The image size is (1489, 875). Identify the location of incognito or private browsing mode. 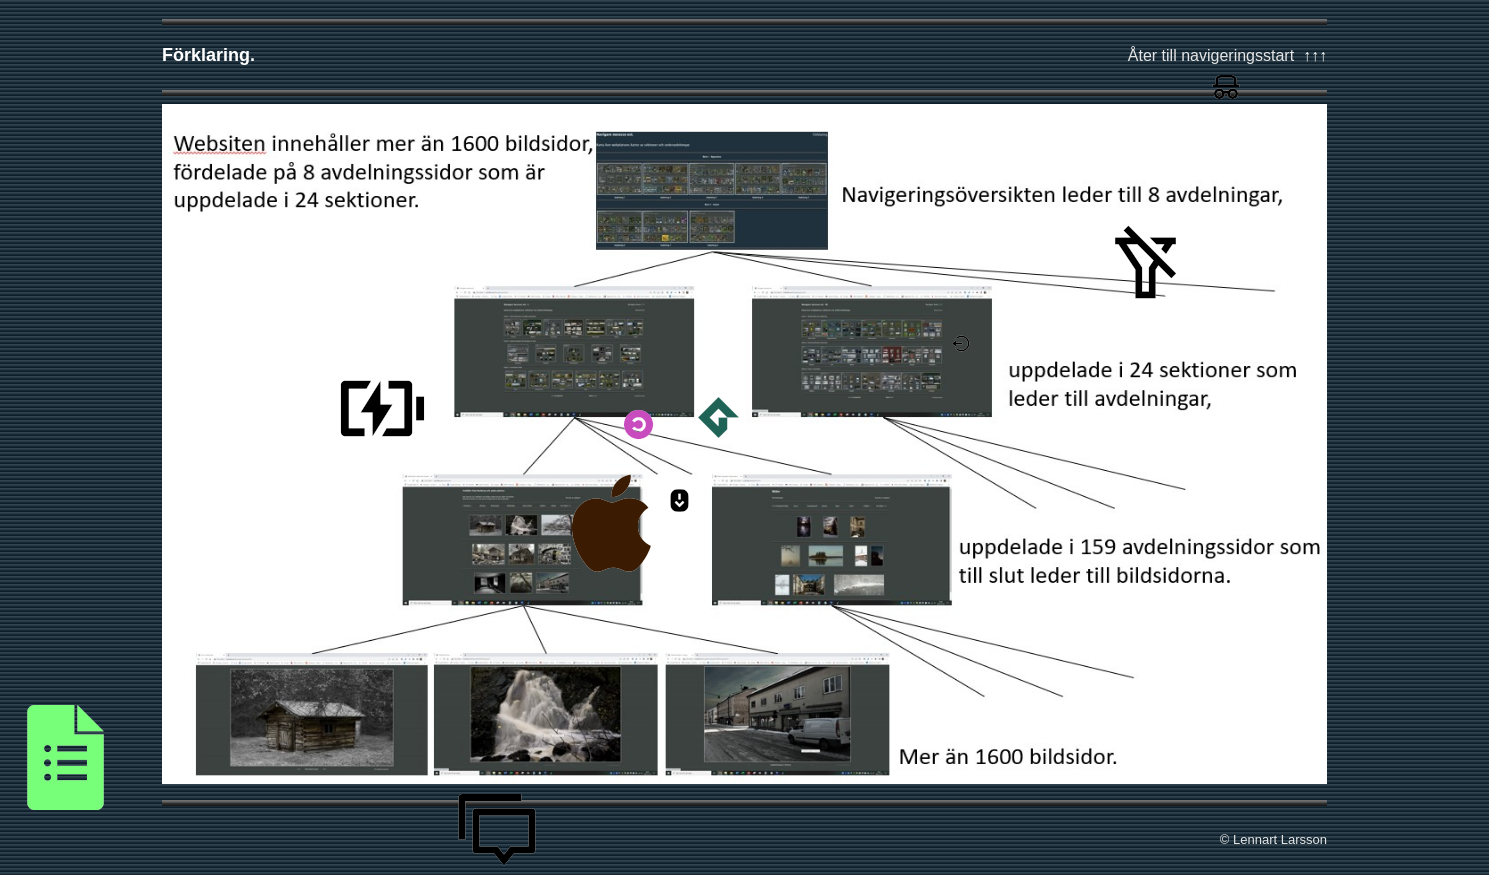
(1226, 87).